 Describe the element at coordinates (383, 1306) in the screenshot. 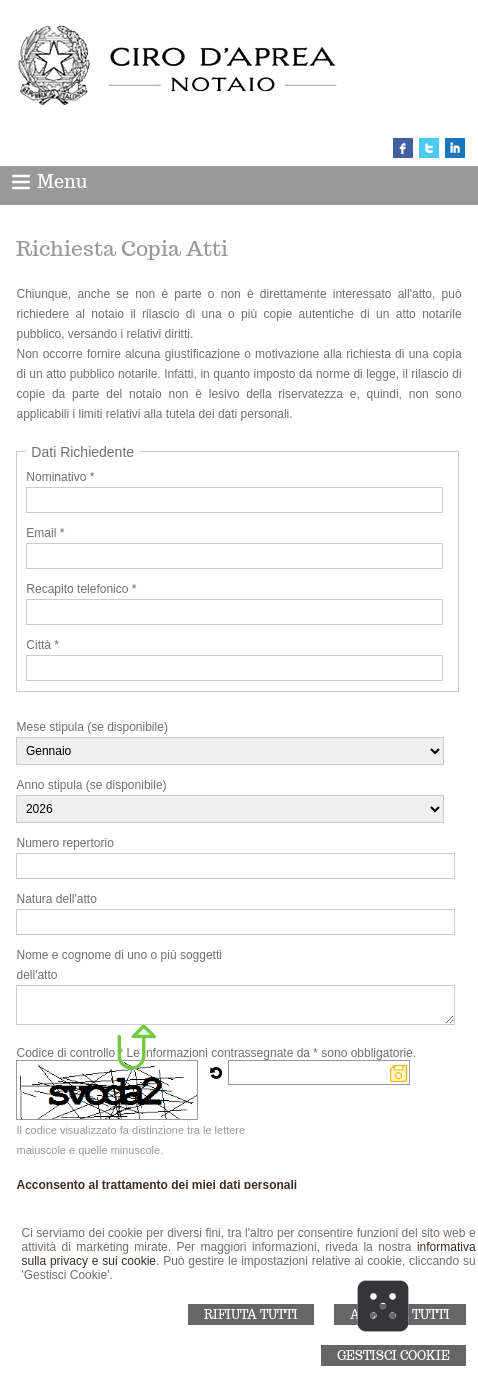

I see `roll dice or randomize selection` at that location.